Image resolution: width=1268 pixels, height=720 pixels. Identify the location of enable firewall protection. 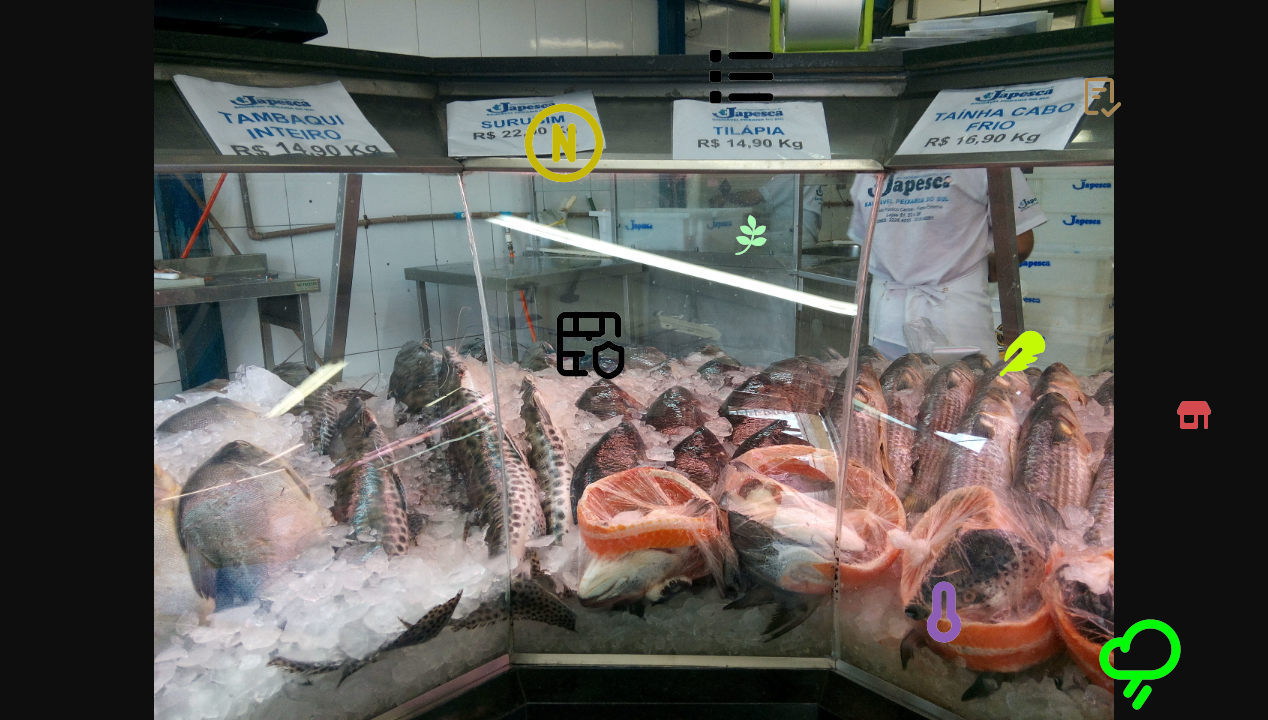
(589, 344).